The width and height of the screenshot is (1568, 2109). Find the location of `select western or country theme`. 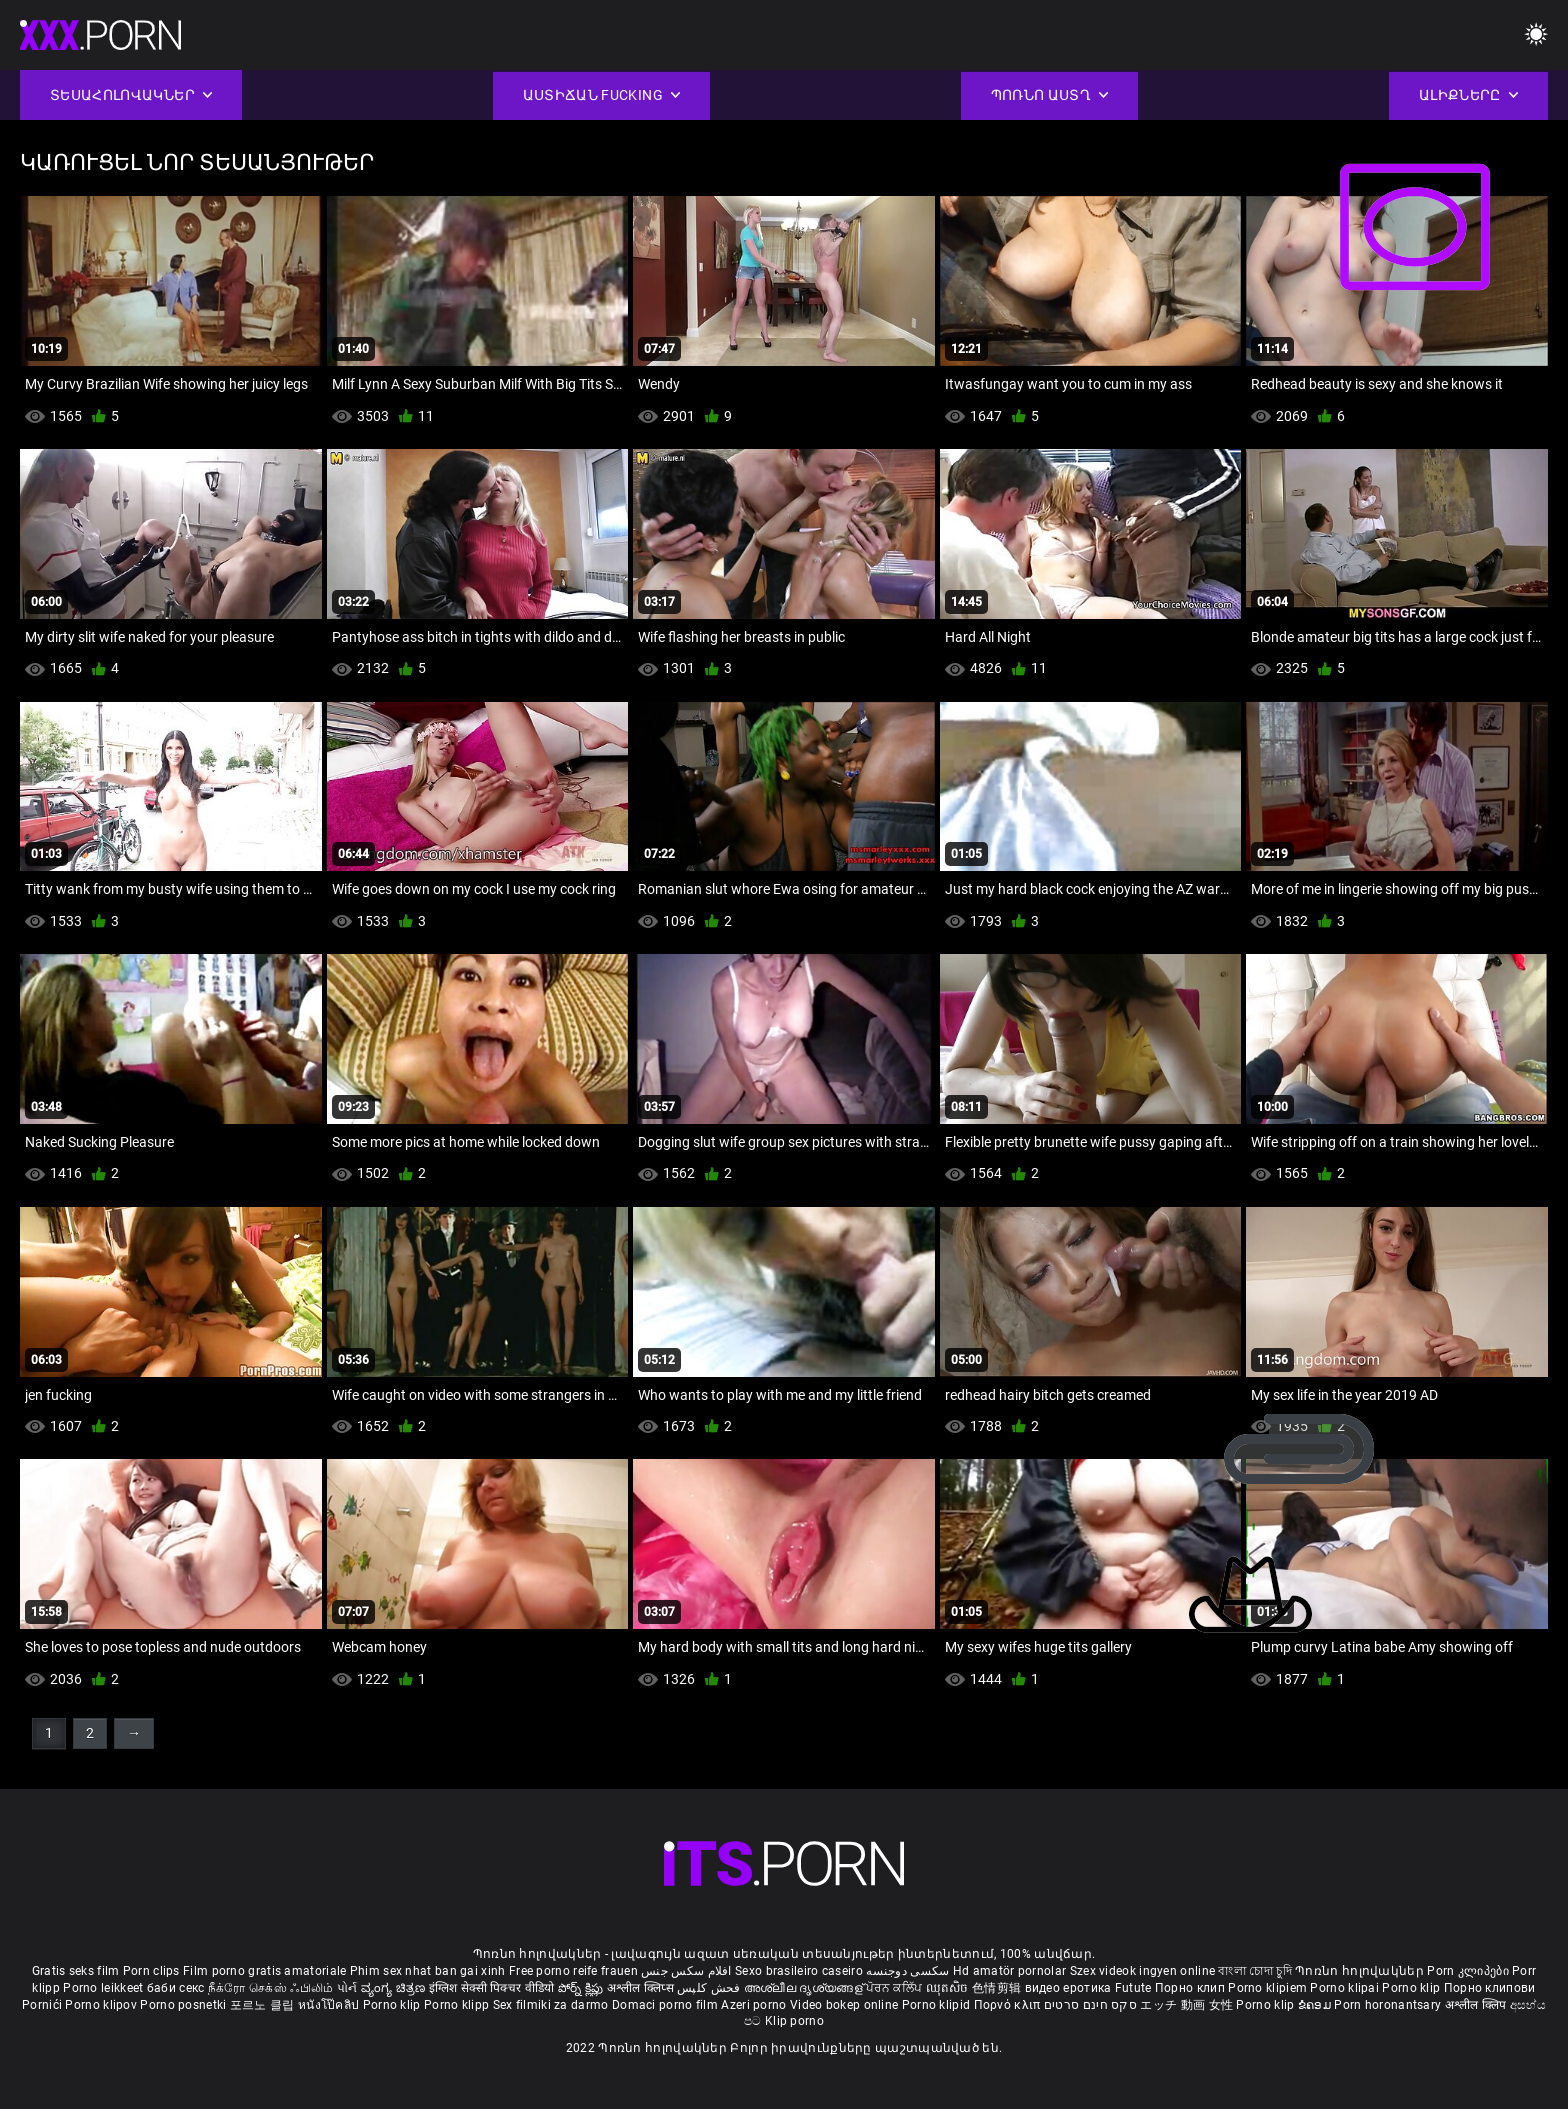

select western or country theme is located at coordinates (1250, 1598).